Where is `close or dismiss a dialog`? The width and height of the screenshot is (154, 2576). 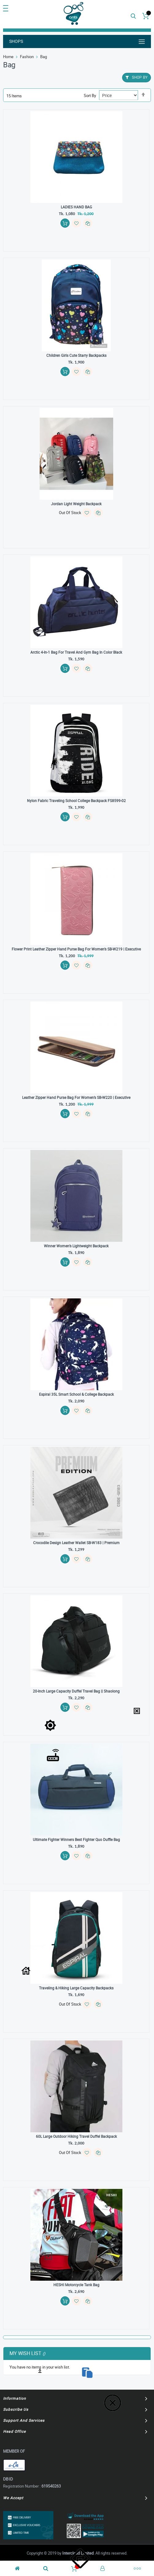 close or dismiss a dialog is located at coordinates (113, 2403).